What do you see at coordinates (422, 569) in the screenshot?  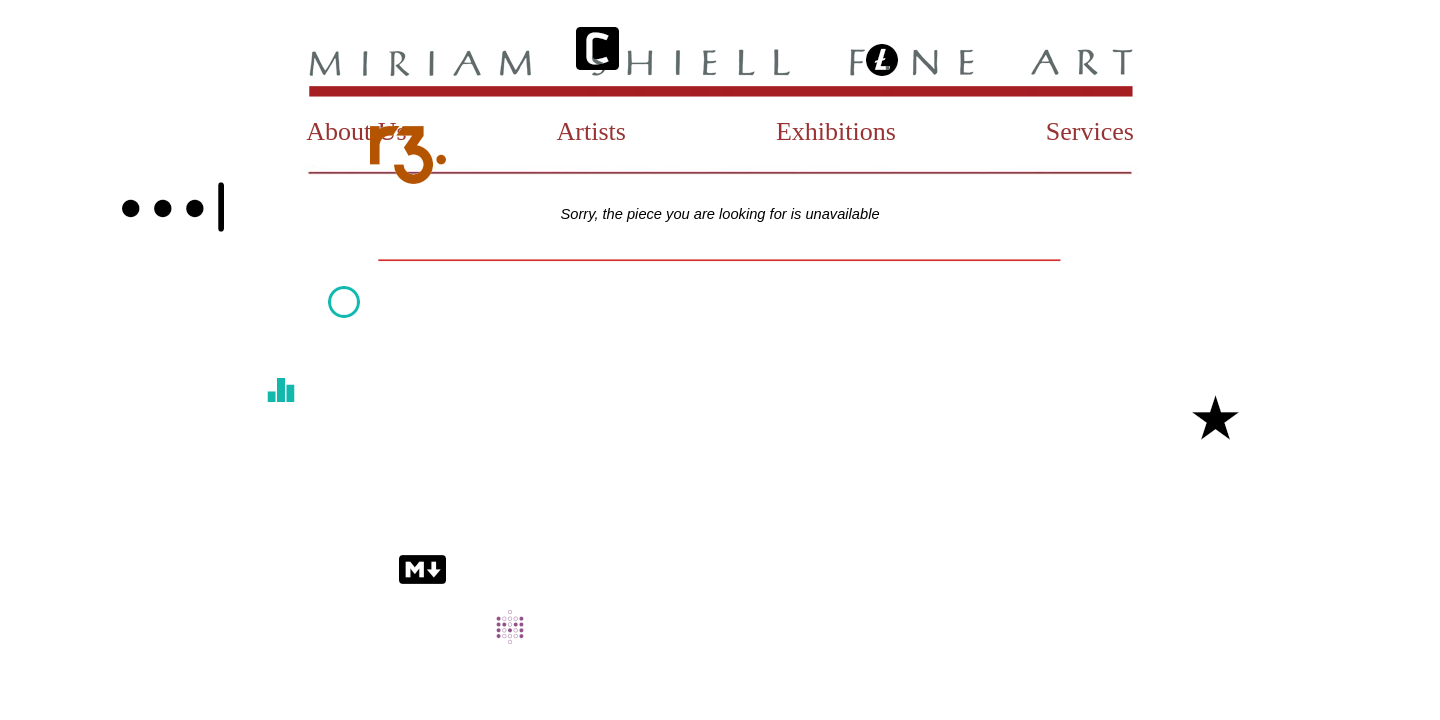 I see `format text using markdown` at bounding box center [422, 569].